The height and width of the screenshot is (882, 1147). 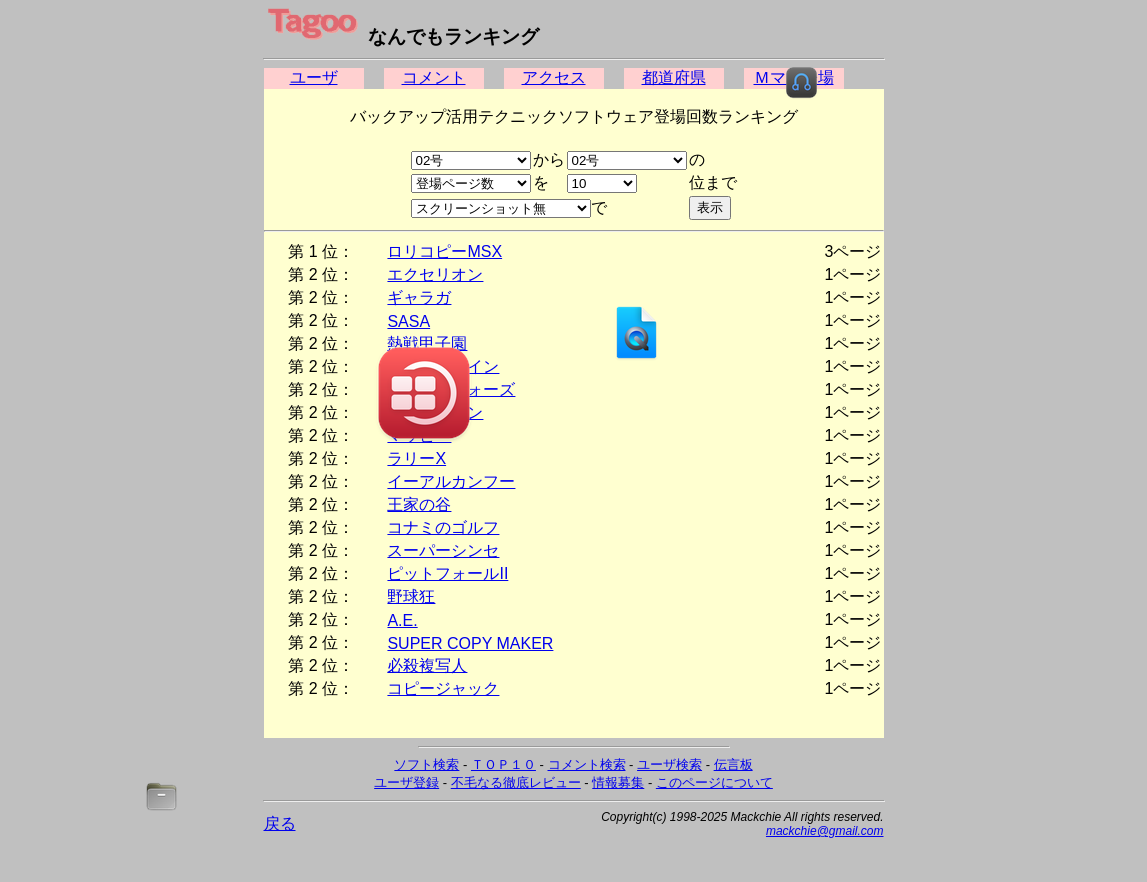 What do you see at coordinates (636, 333) in the screenshot?
I see `a generic video file` at bounding box center [636, 333].